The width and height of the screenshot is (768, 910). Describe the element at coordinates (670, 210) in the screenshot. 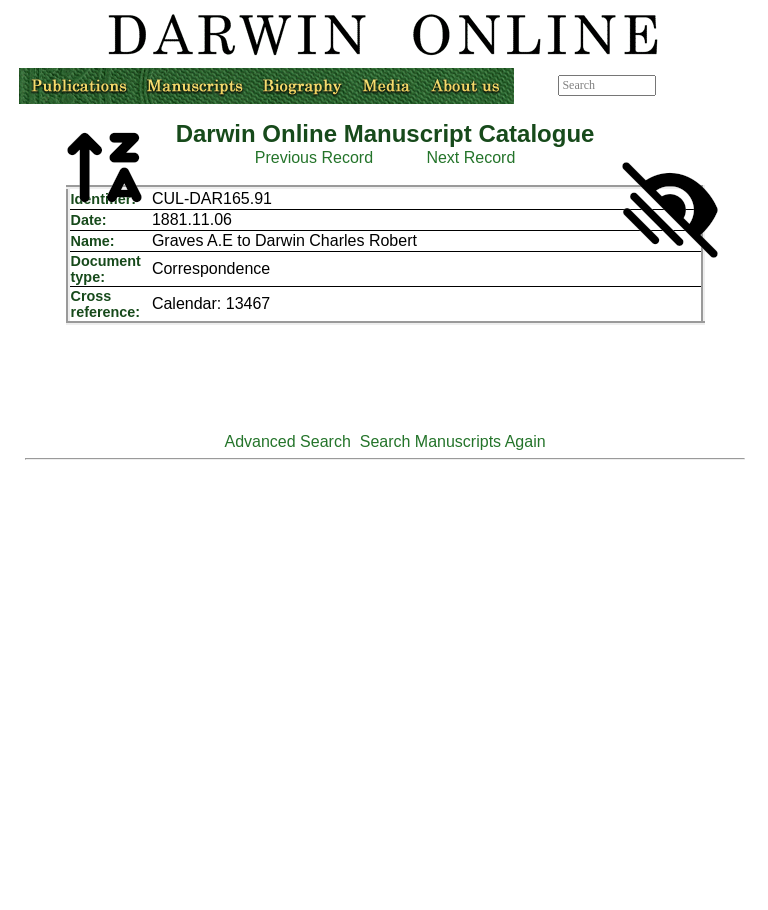

I see `indicates low vision or visual impairment accessibility mode` at that location.